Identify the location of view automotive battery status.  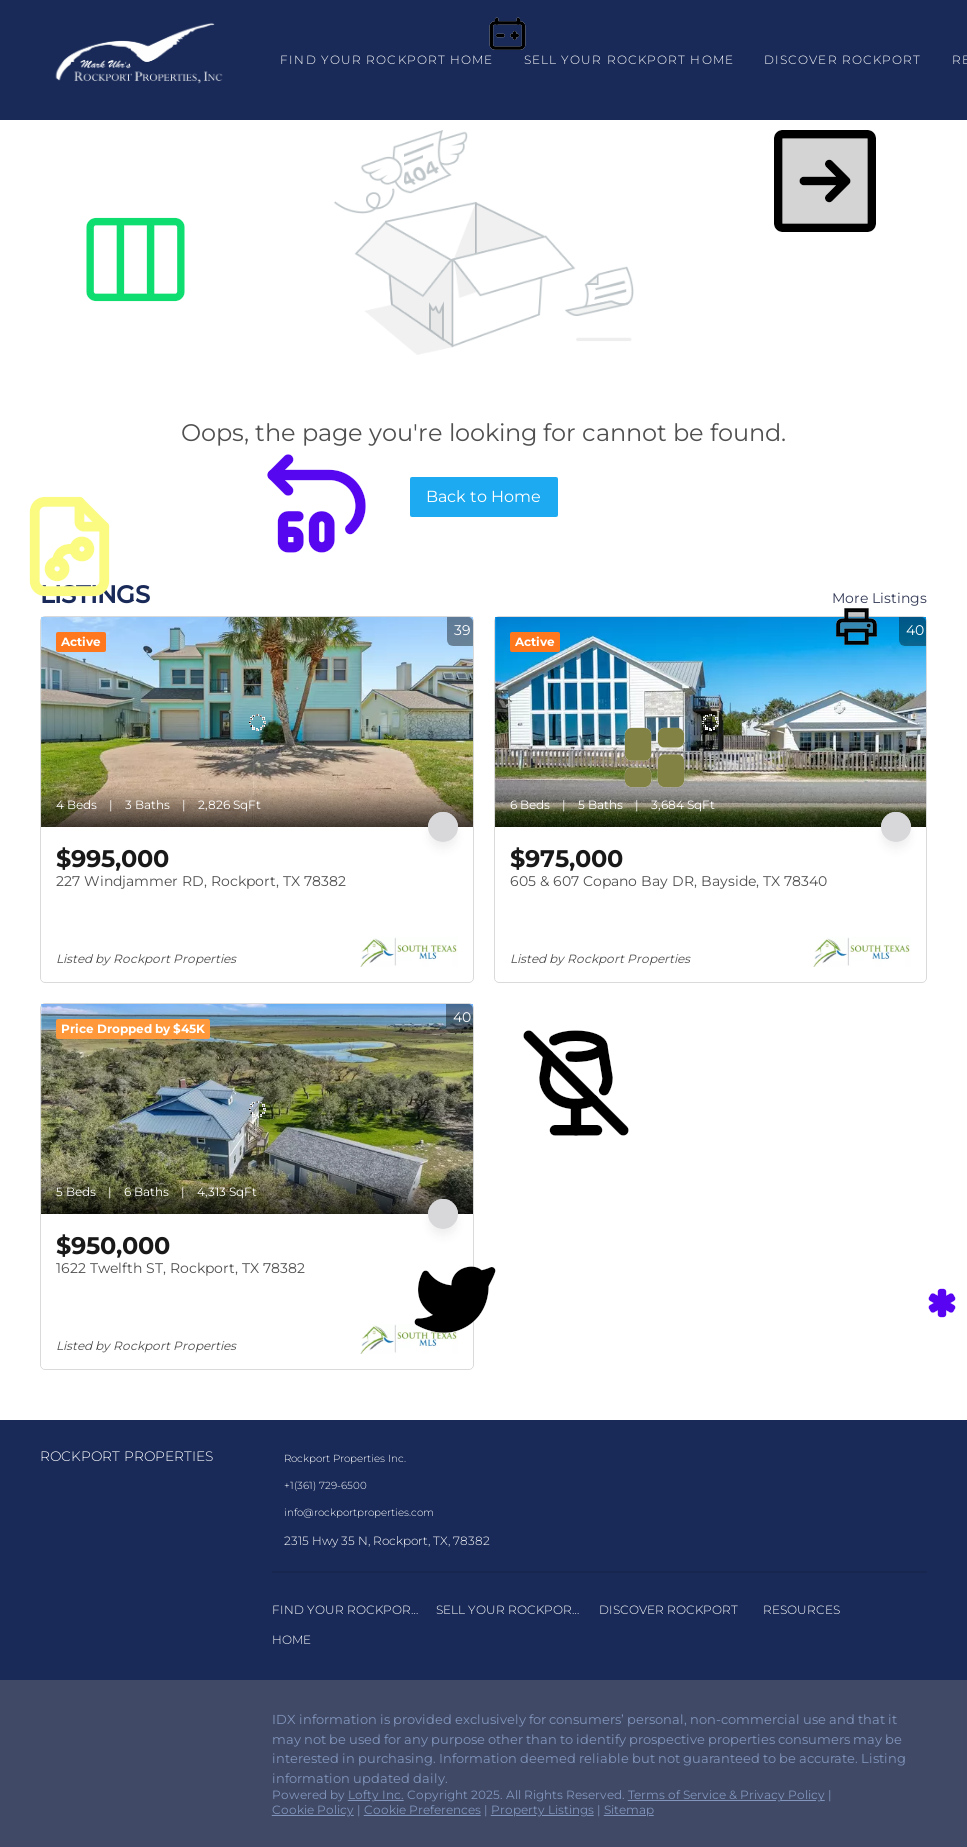
(507, 35).